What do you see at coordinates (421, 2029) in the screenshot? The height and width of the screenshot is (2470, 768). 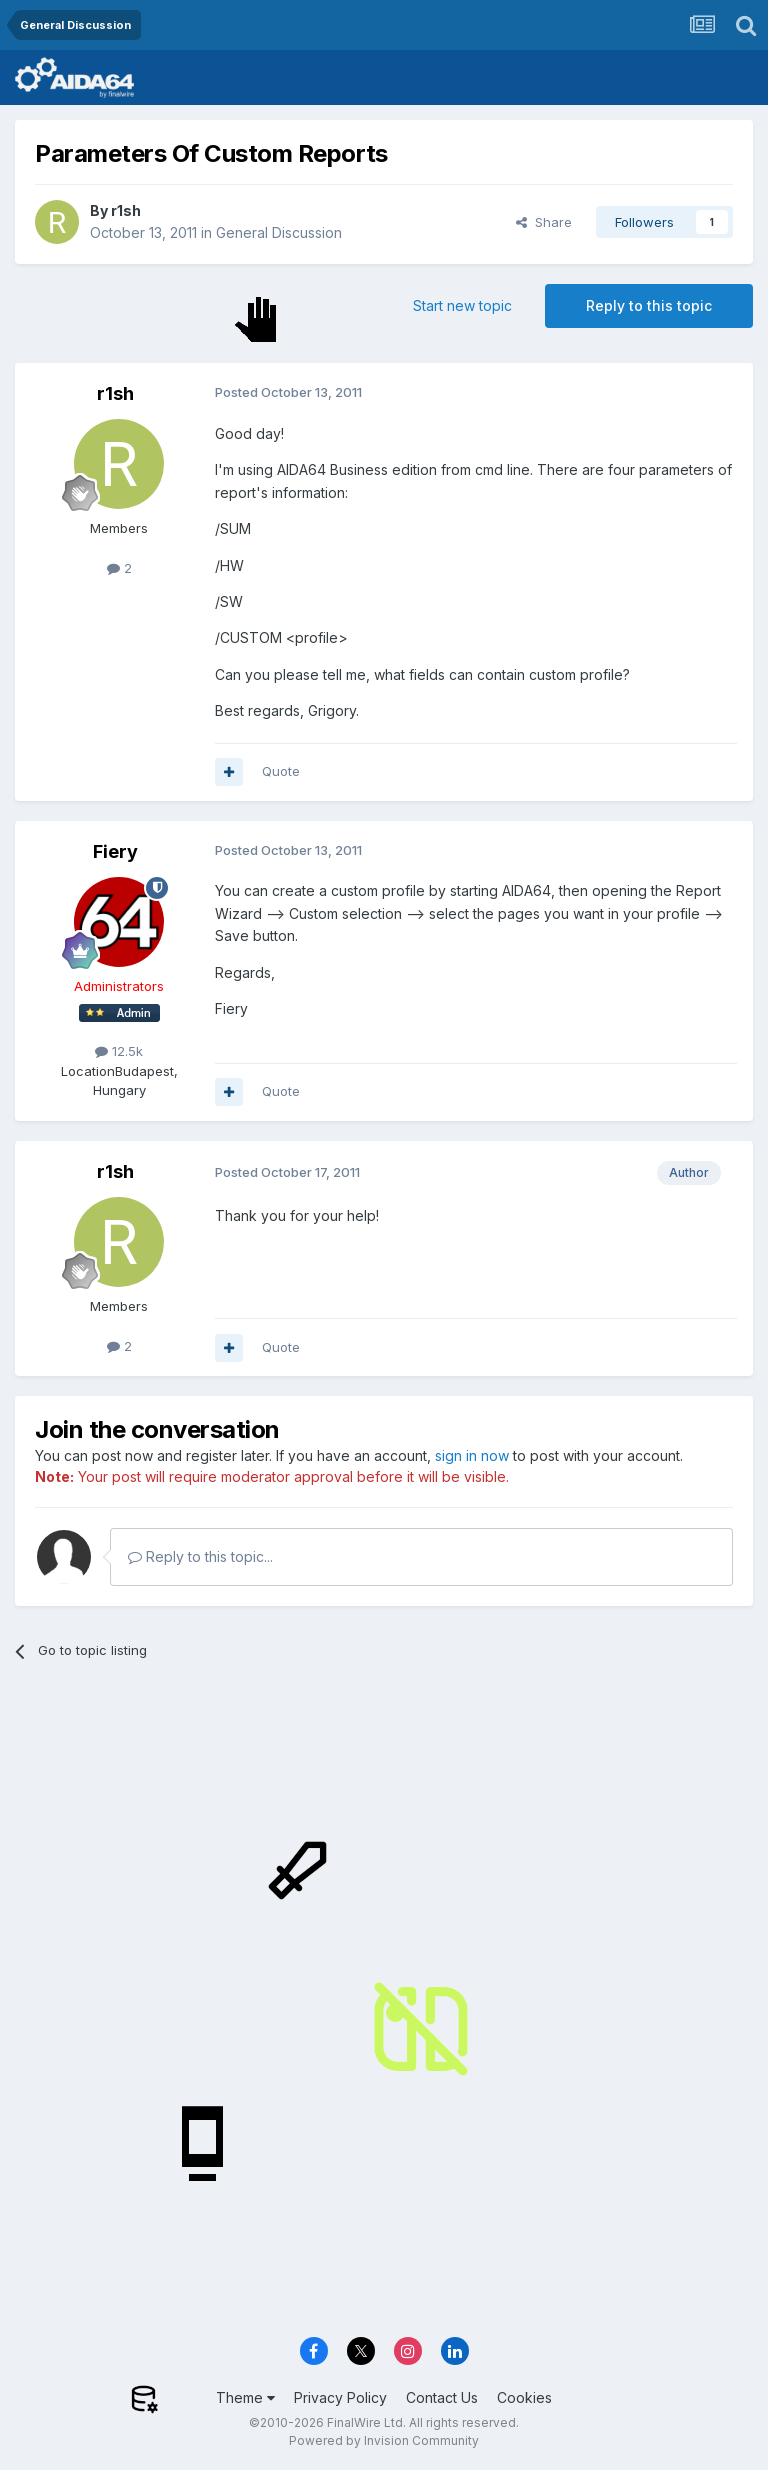 I see `nintendo switch controller disconnected` at bounding box center [421, 2029].